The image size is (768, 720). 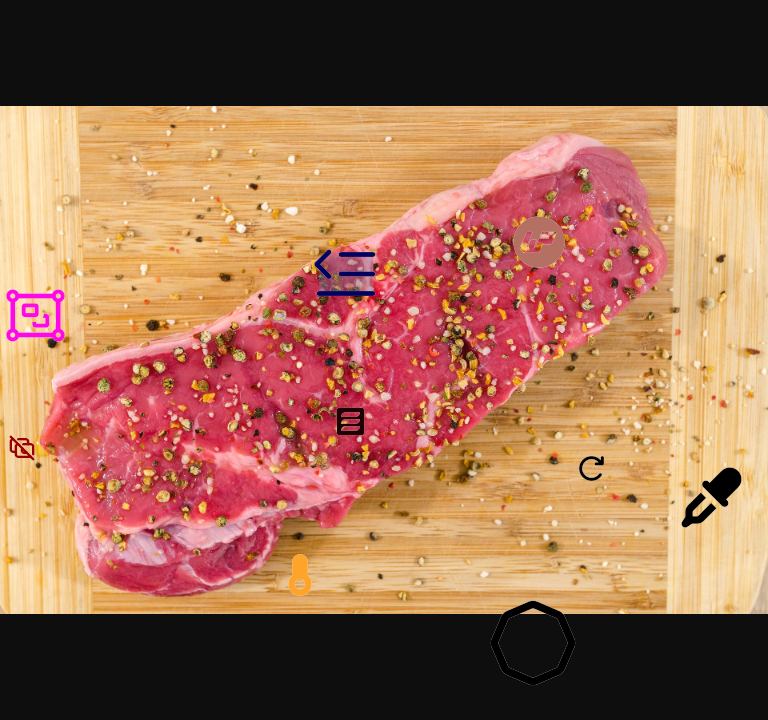 I want to click on indicates payment is unavailable or disabled, so click(x=22, y=448).